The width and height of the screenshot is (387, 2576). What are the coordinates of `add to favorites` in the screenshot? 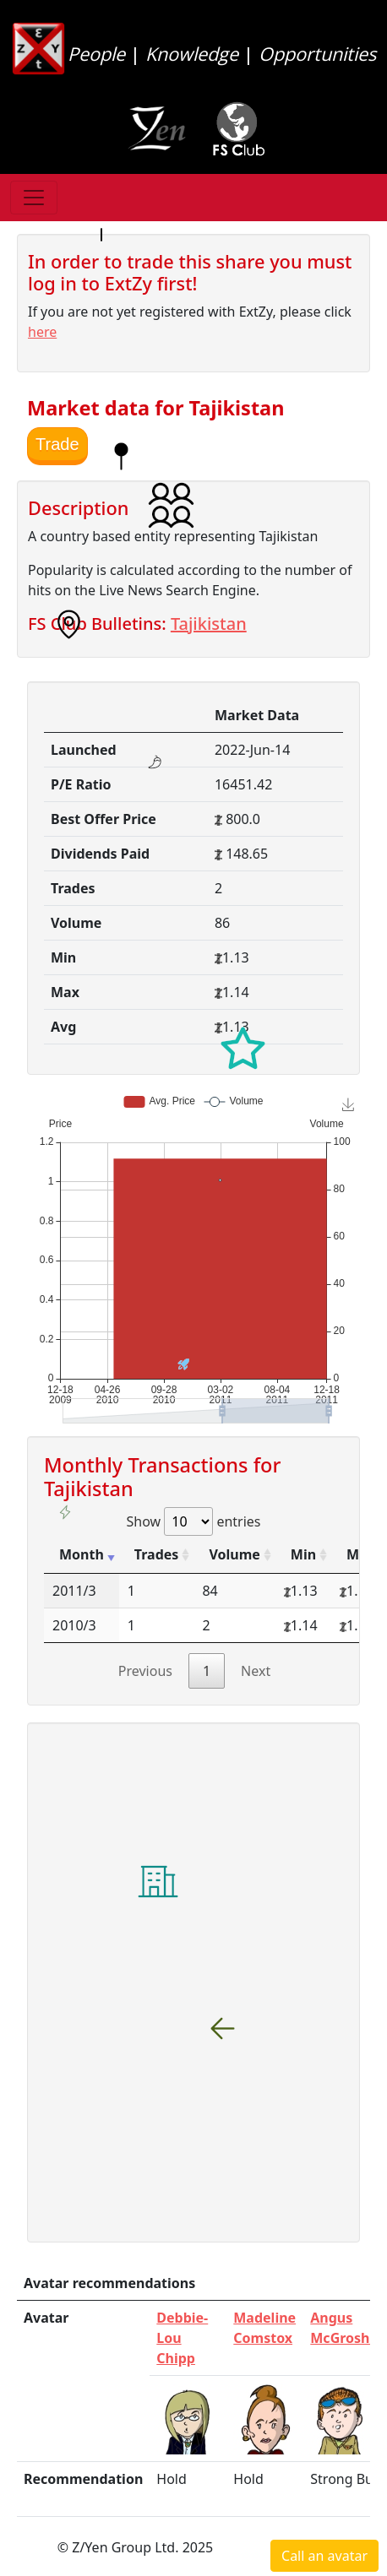 It's located at (243, 1049).